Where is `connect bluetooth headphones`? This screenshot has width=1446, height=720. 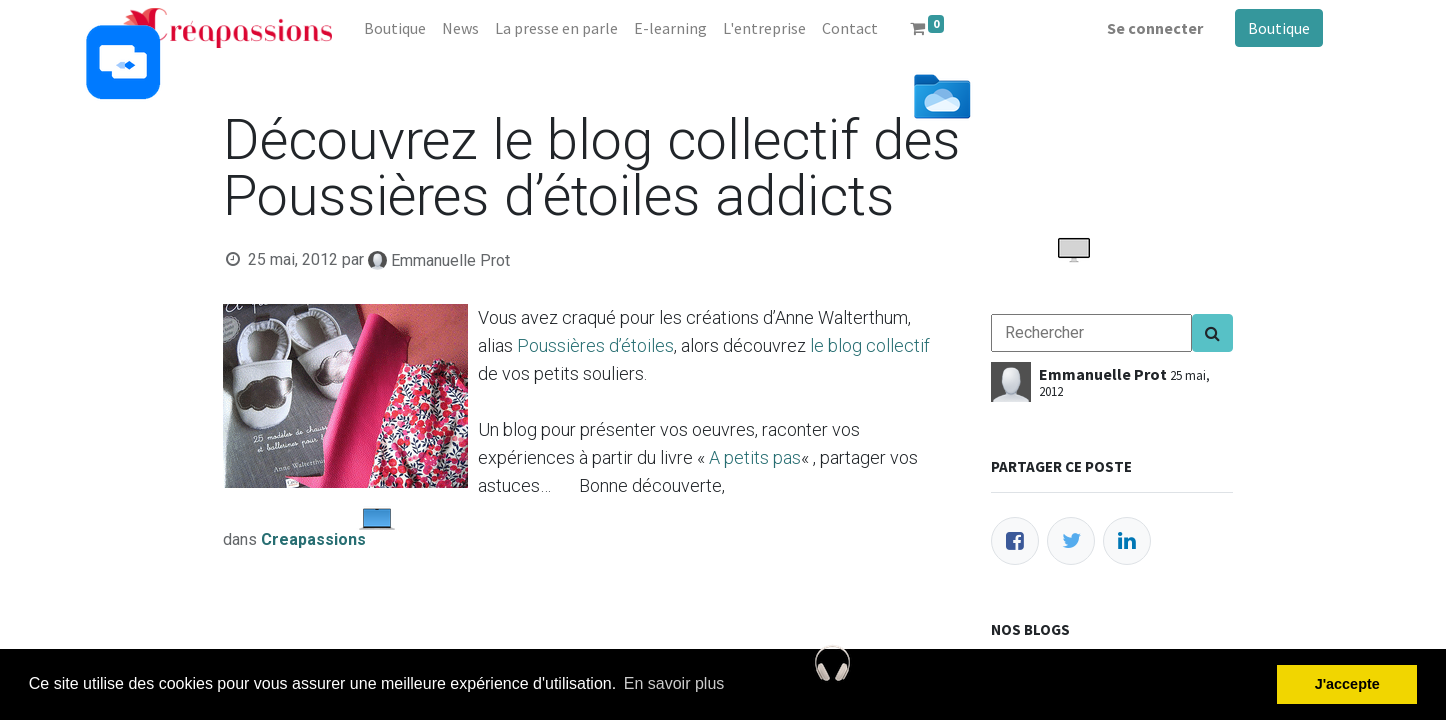 connect bluetooth headphones is located at coordinates (832, 663).